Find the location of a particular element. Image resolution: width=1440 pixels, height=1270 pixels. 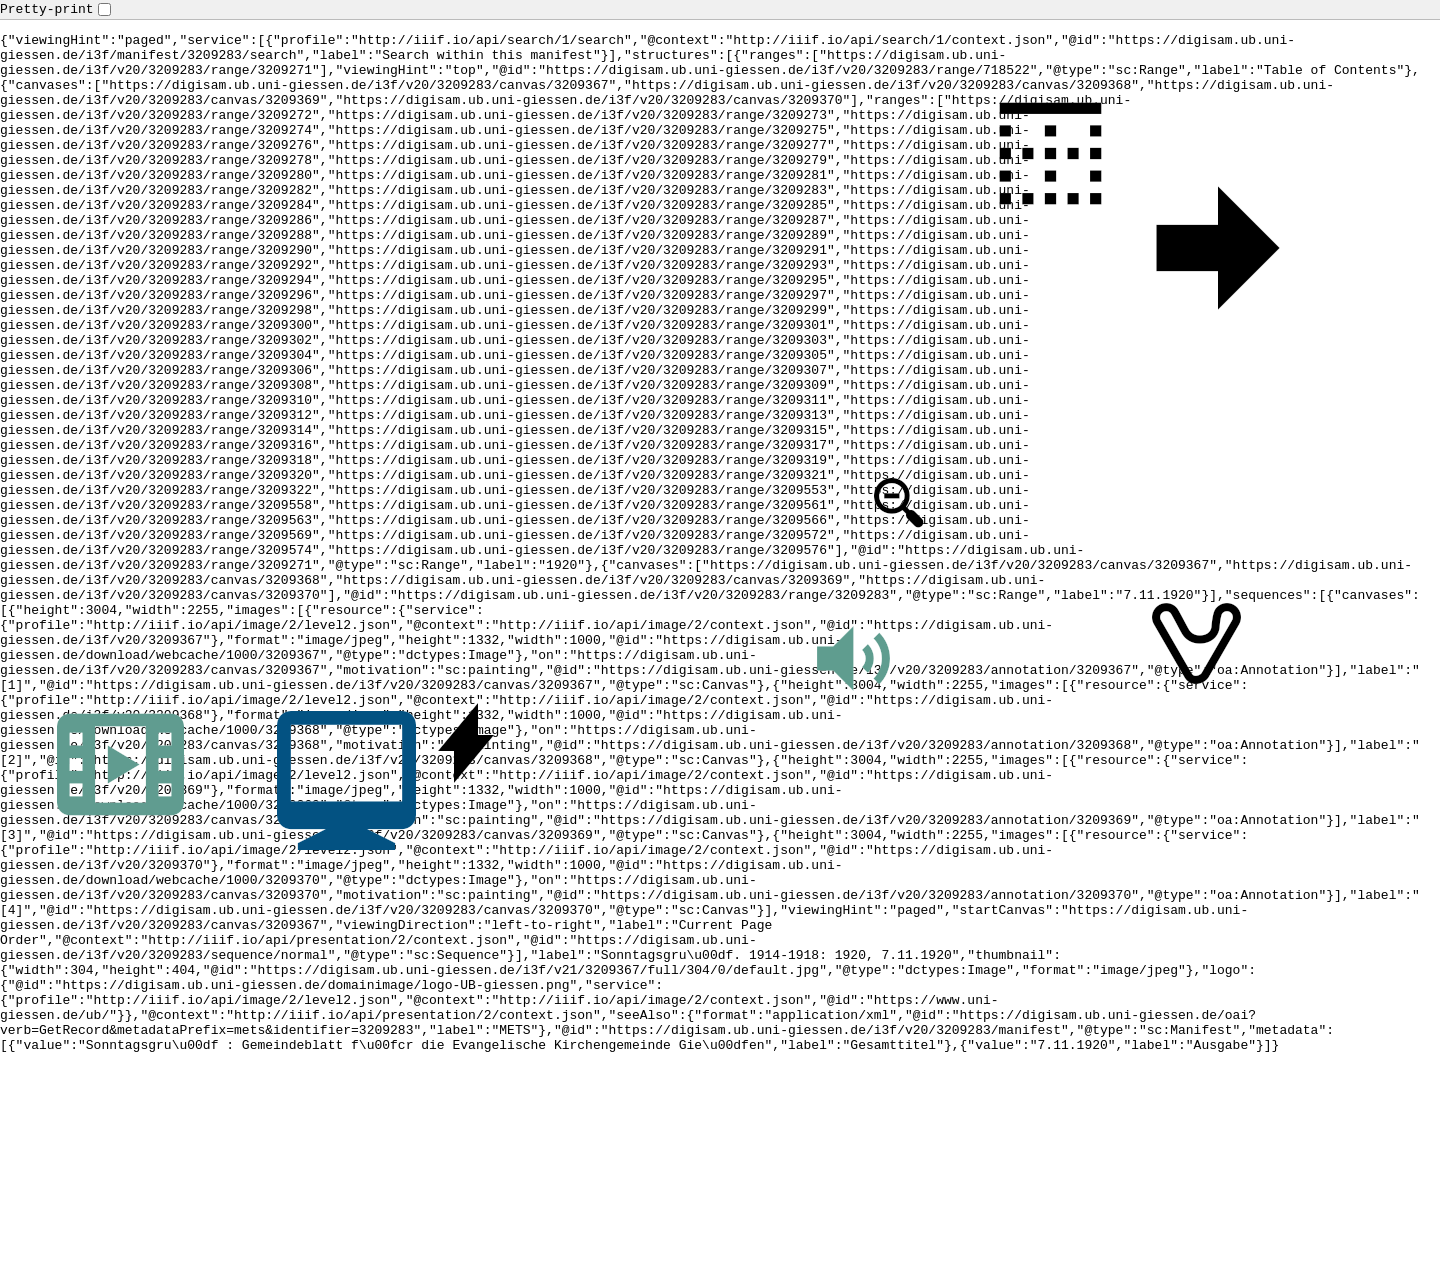

zoom out to see more content is located at coordinates (899, 503).